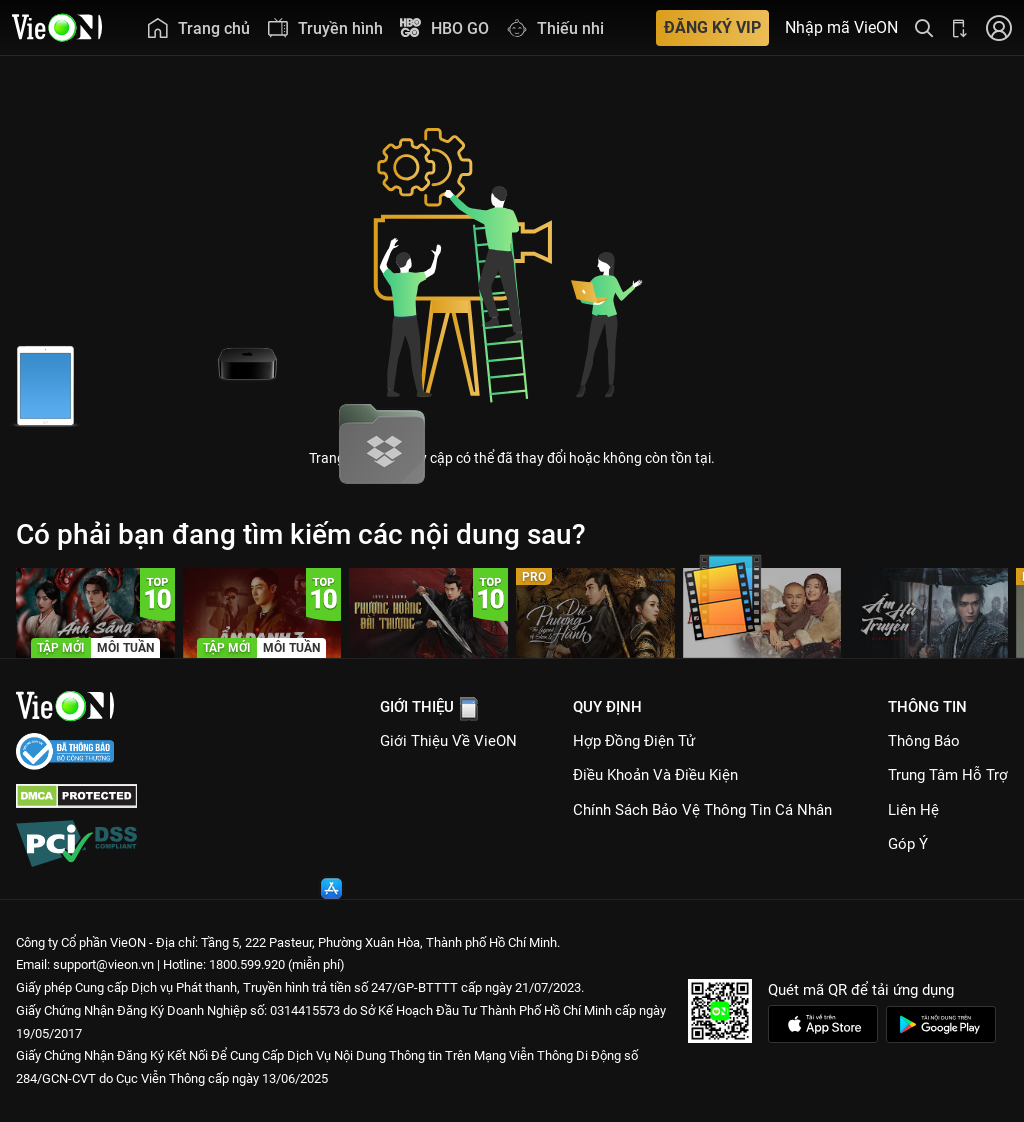 The height and width of the screenshot is (1122, 1024). Describe the element at coordinates (723, 599) in the screenshot. I see `open iMovie library` at that location.